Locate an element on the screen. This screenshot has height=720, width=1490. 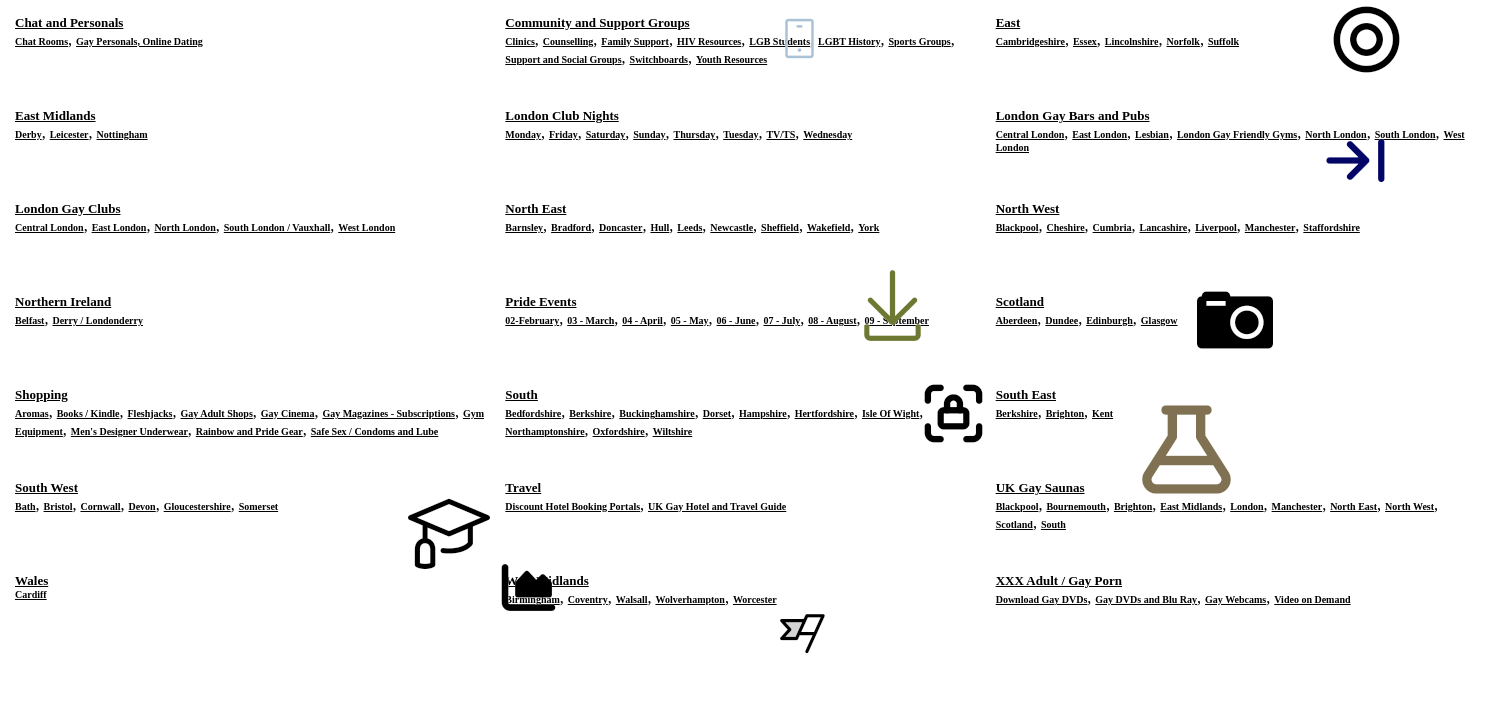
flag or bookmark an item is located at coordinates (802, 632).